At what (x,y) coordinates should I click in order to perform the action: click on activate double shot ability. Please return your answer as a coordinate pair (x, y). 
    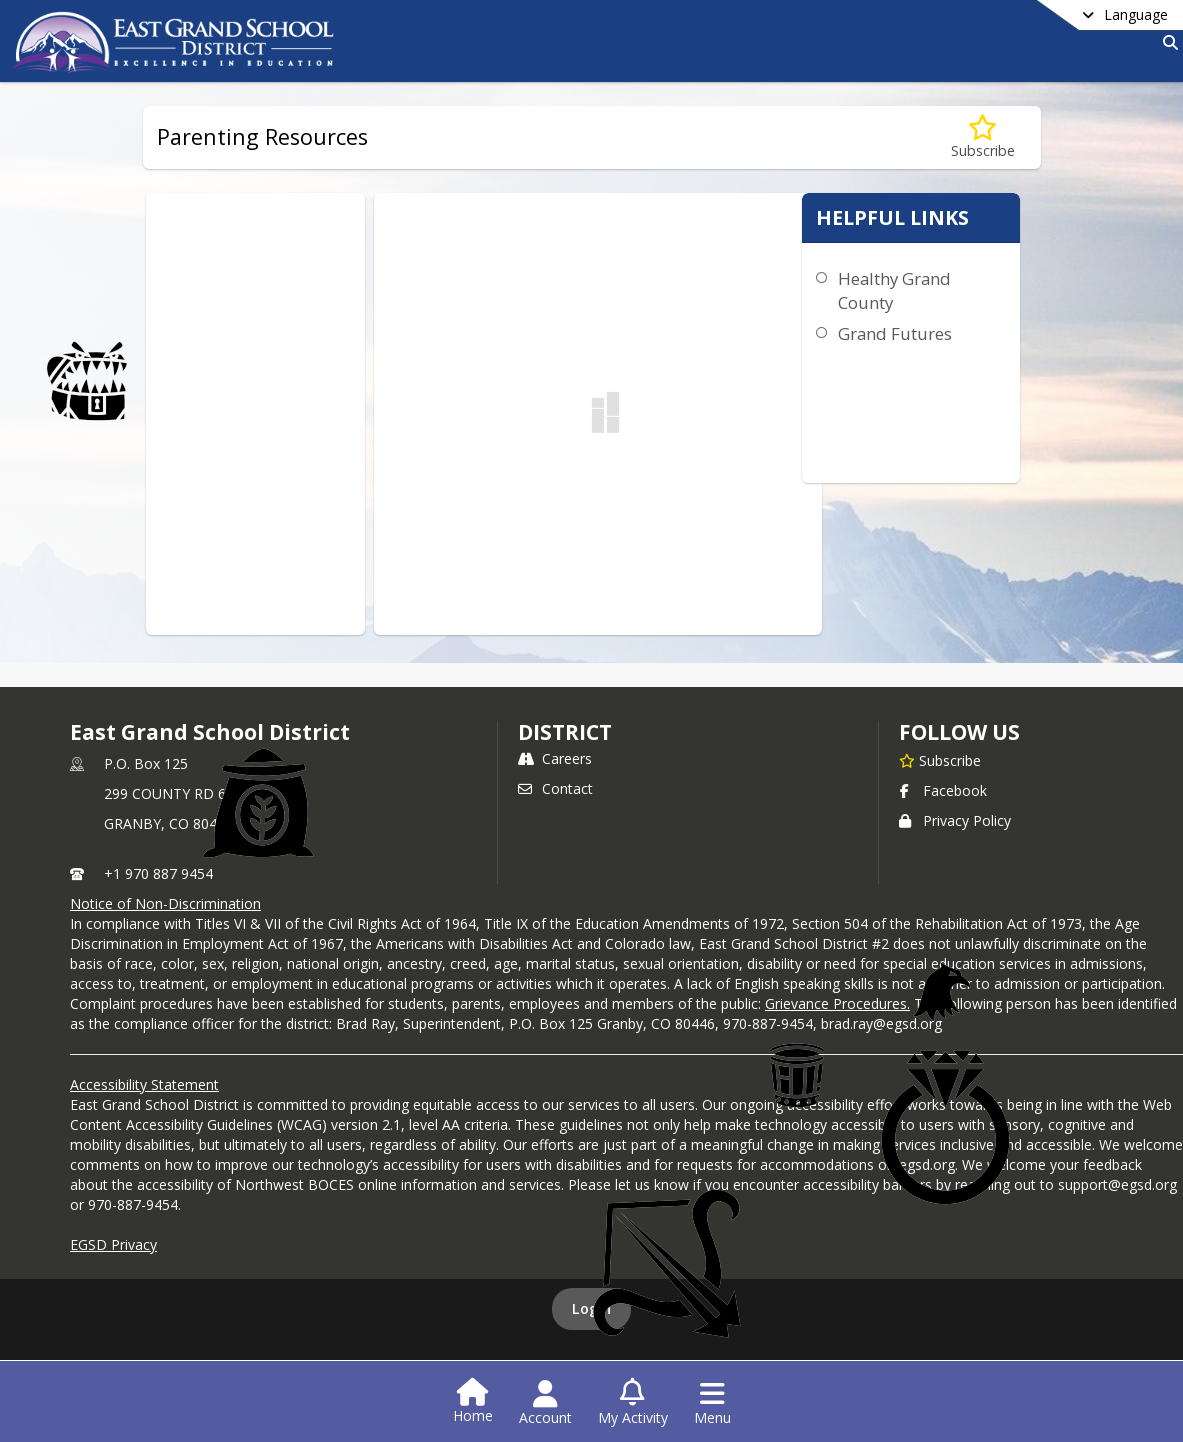
    Looking at the image, I should click on (666, 1263).